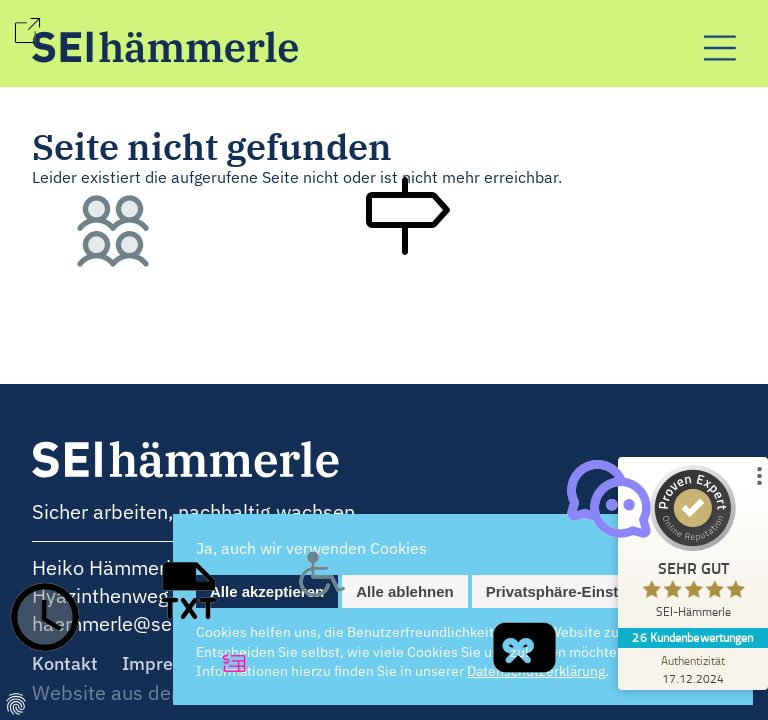 The height and width of the screenshot is (720, 768). Describe the element at coordinates (45, 617) in the screenshot. I see `save item to watch later` at that location.